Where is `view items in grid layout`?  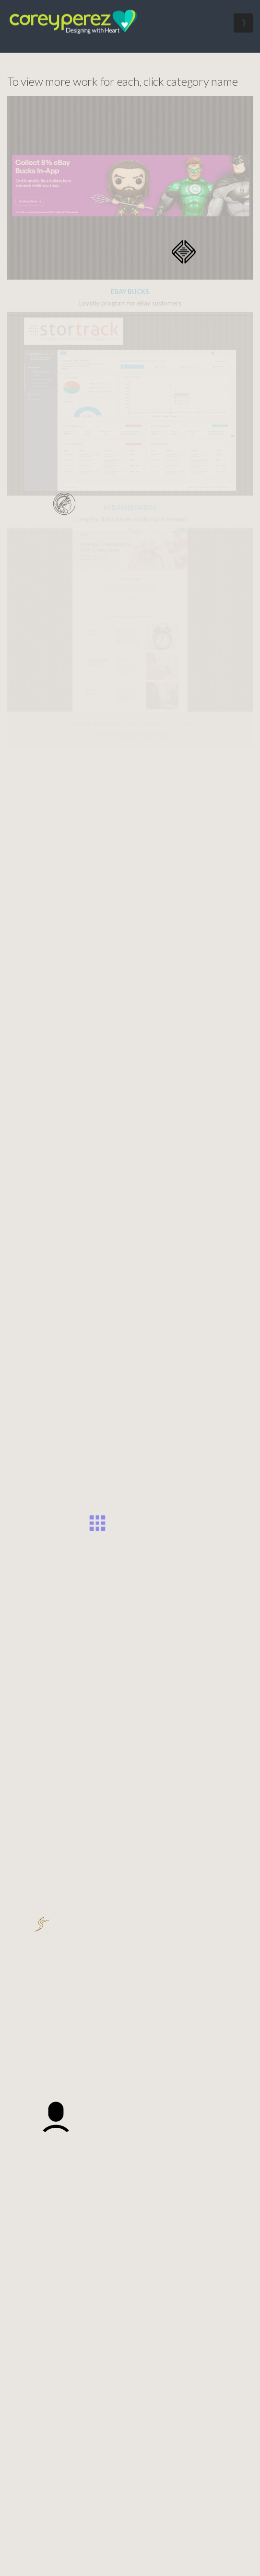 view items in grid layout is located at coordinates (97, 1523).